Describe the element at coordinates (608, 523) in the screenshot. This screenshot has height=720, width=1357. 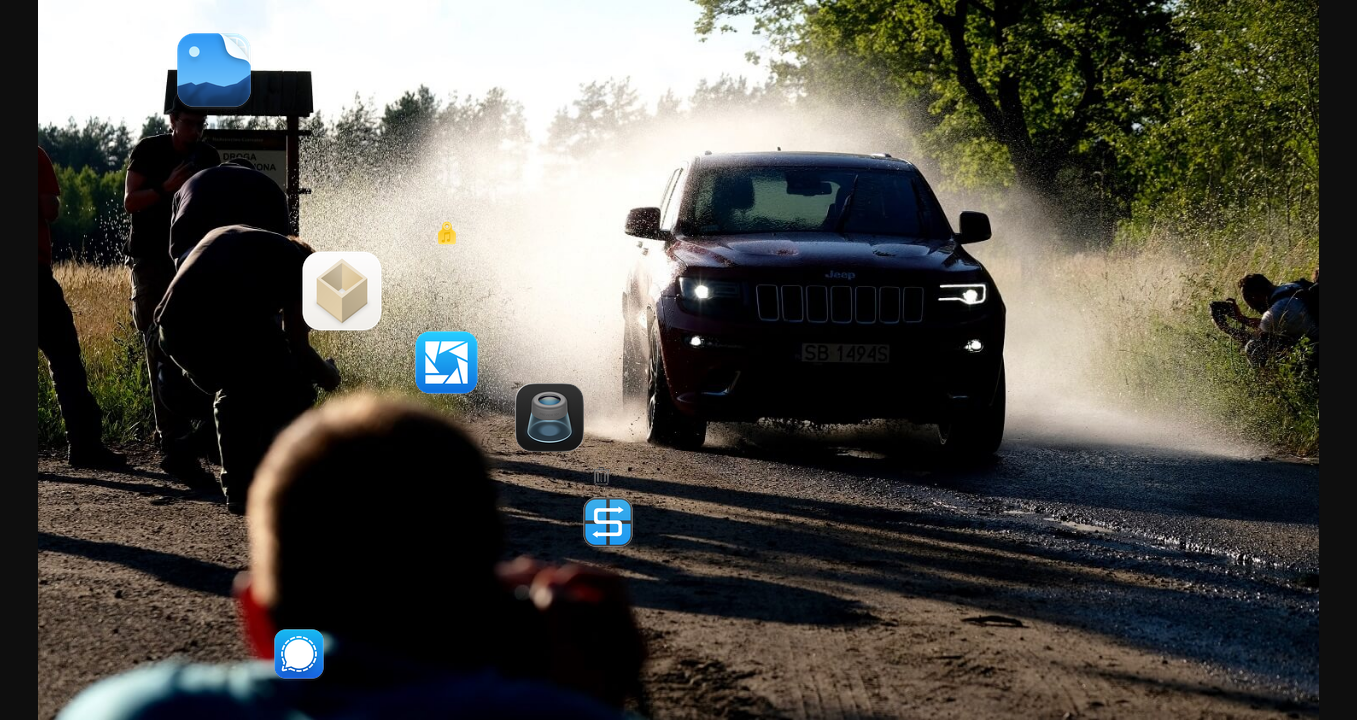
I see `configure windows file sharing settings` at that location.